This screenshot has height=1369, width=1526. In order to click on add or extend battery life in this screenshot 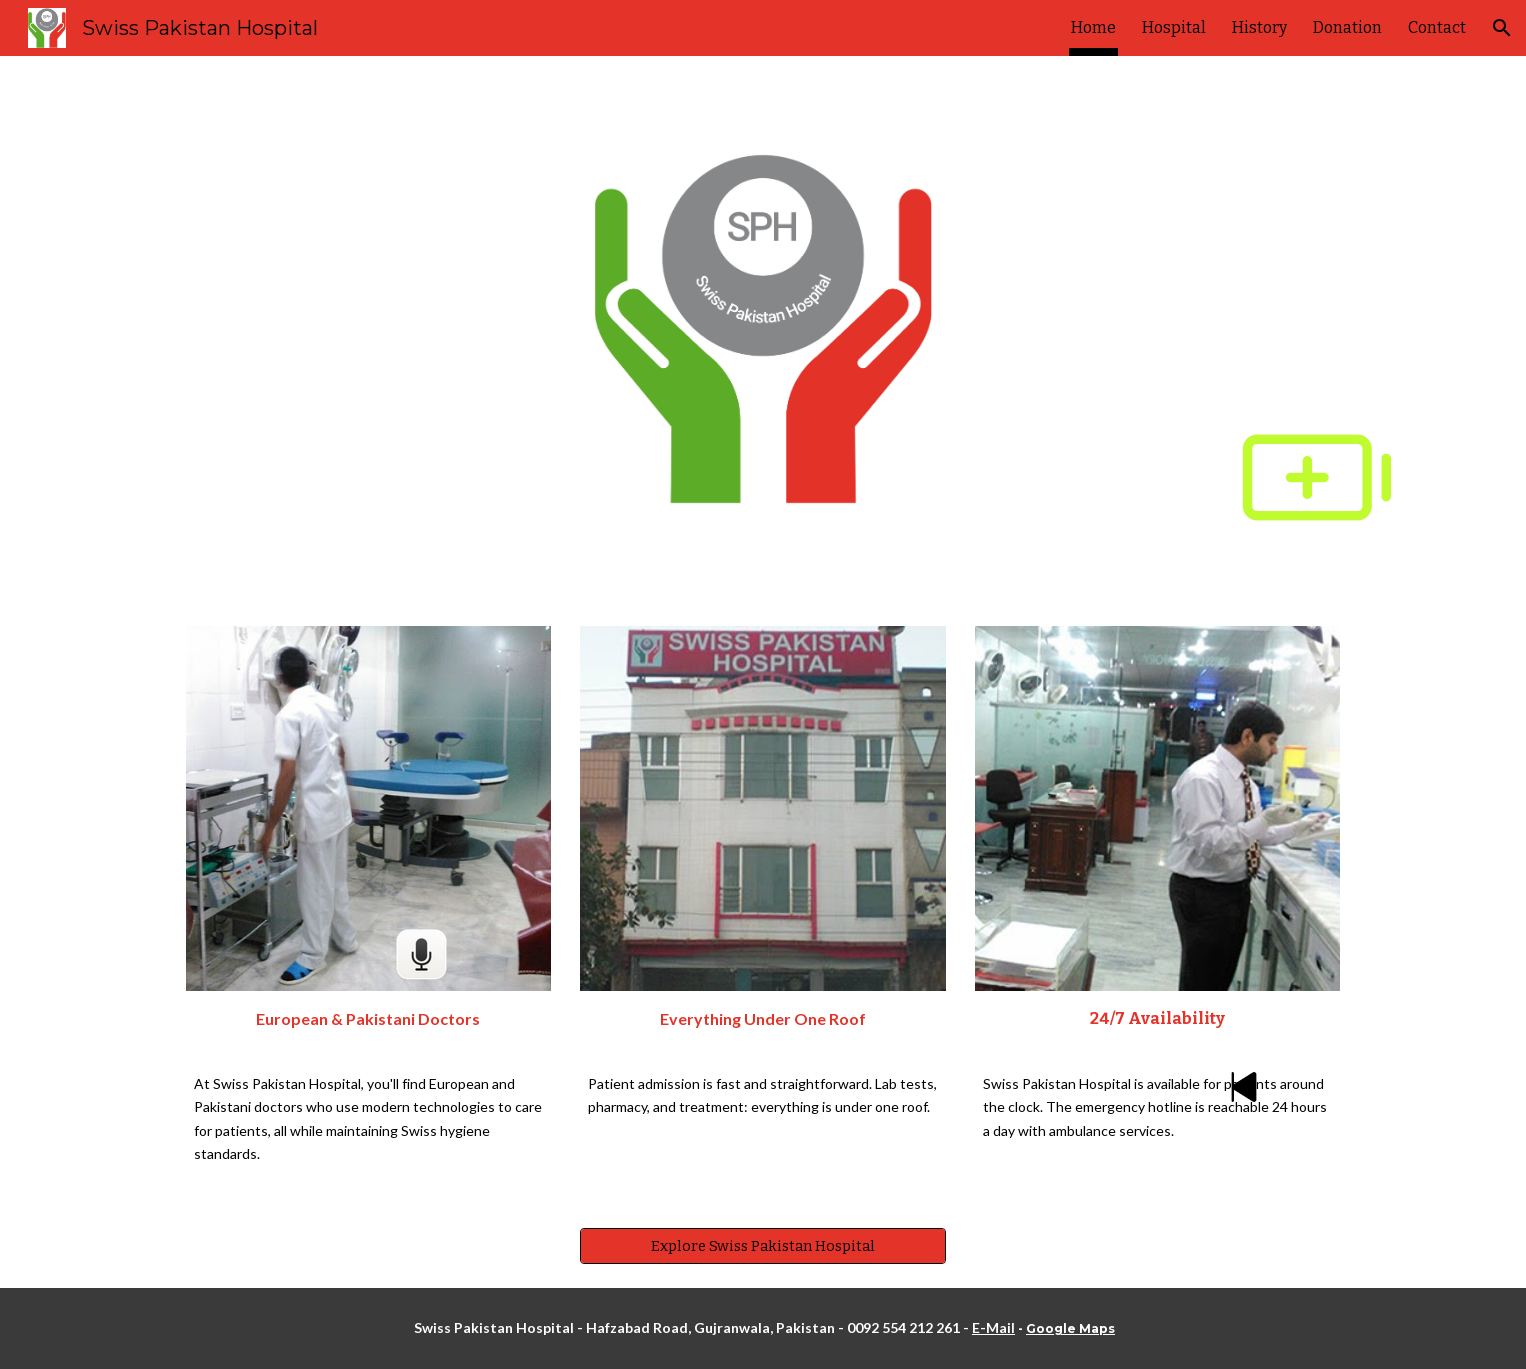, I will do `click(1314, 477)`.